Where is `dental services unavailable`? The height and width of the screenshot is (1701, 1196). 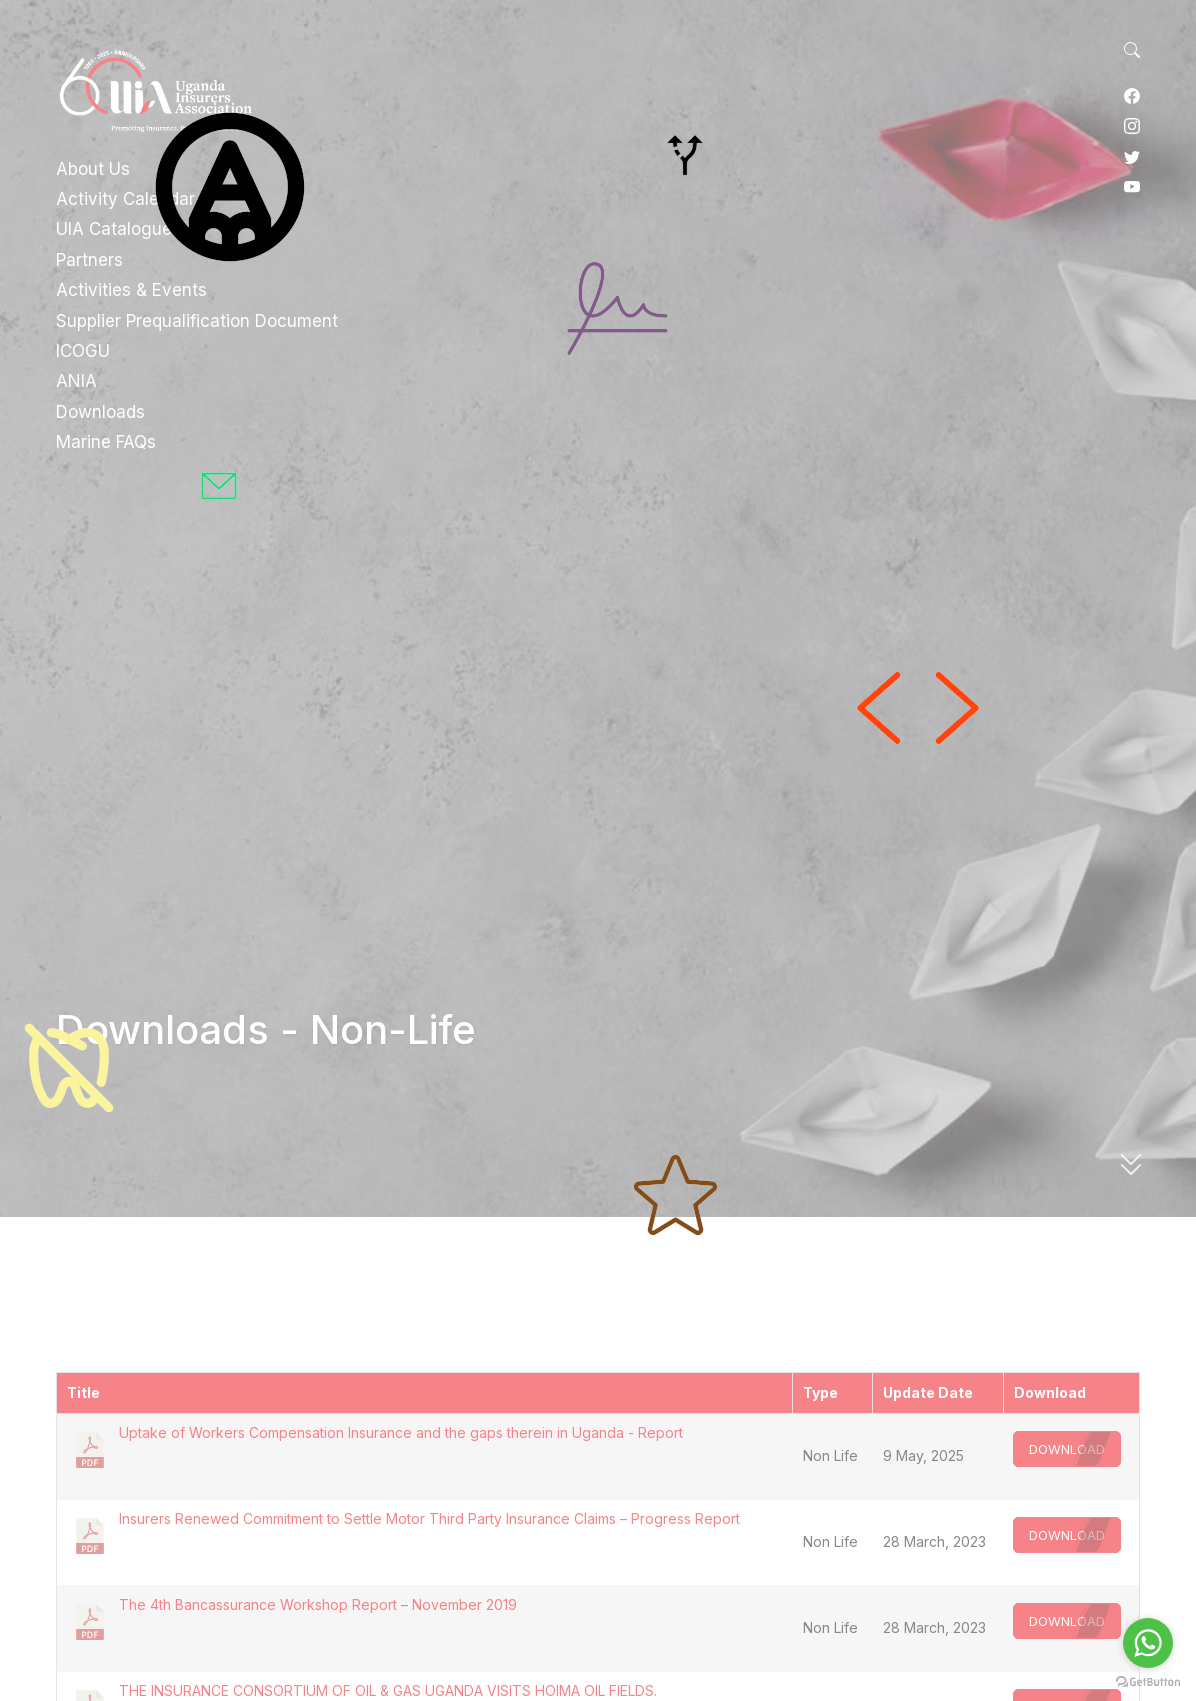
dental services unavailable is located at coordinates (69, 1068).